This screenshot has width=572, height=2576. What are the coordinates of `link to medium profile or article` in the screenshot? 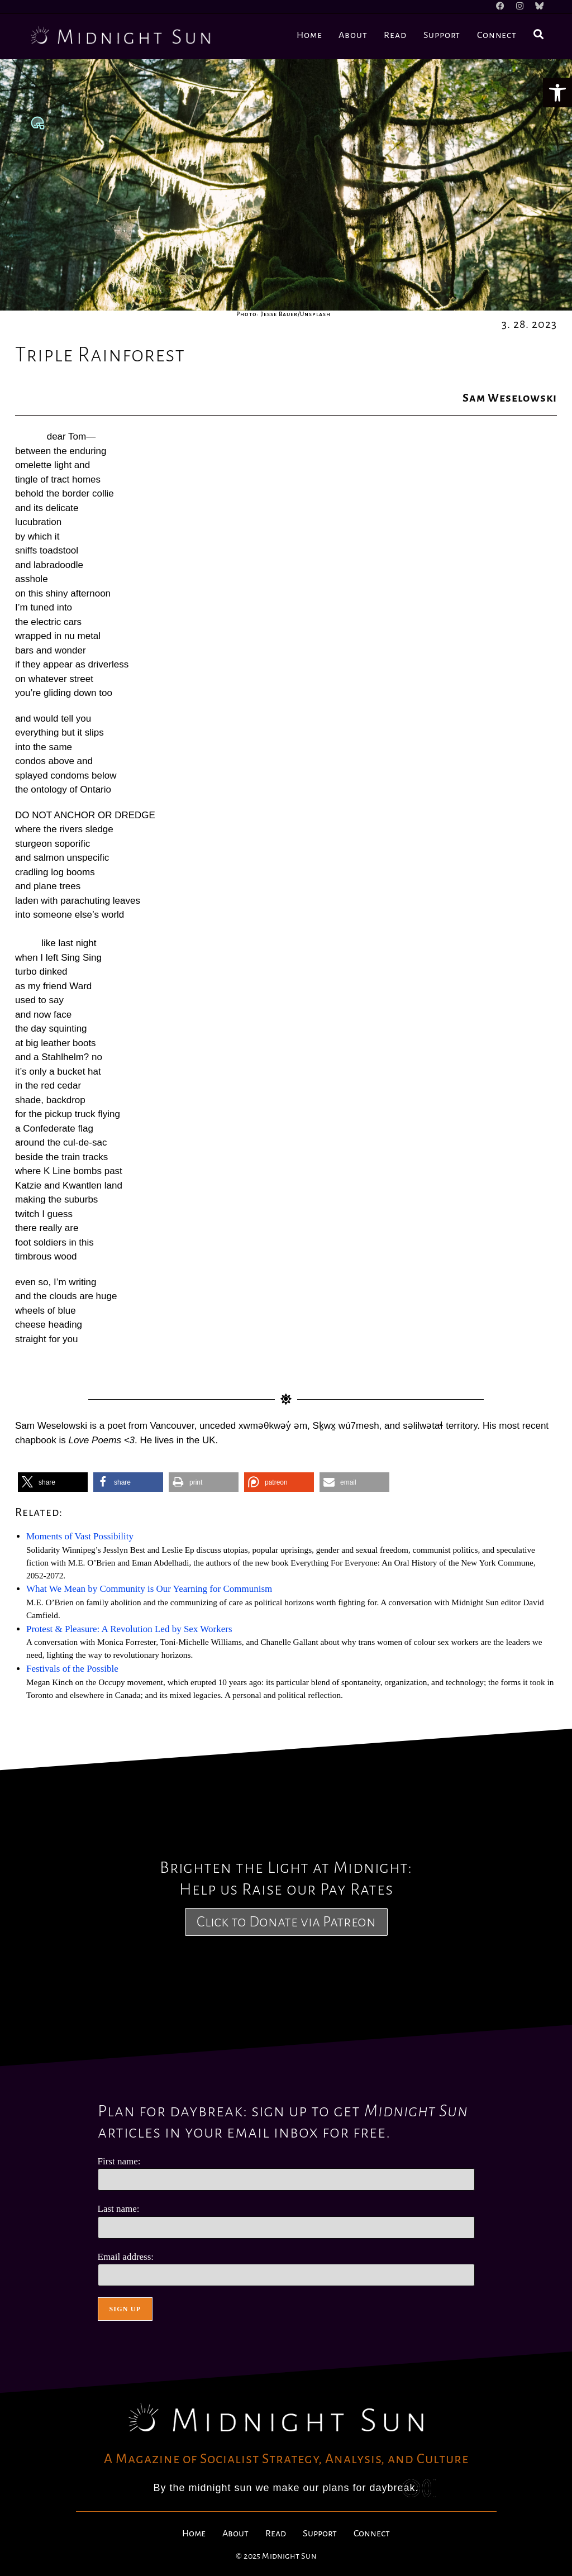 It's located at (419, 2488).